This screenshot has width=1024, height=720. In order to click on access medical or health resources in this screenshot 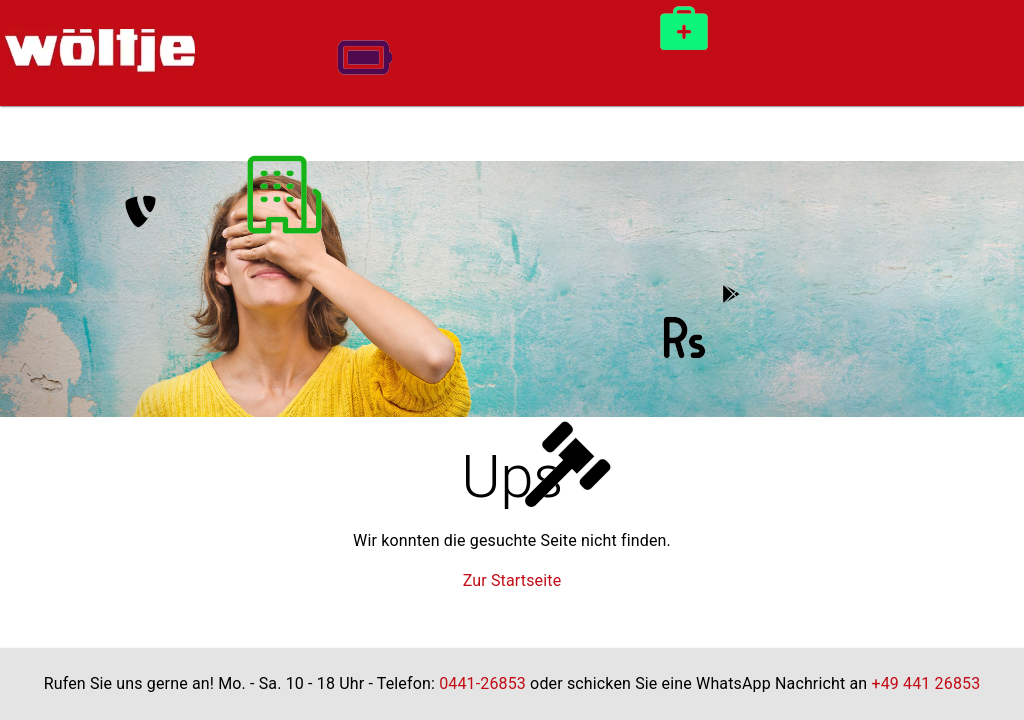, I will do `click(684, 30)`.